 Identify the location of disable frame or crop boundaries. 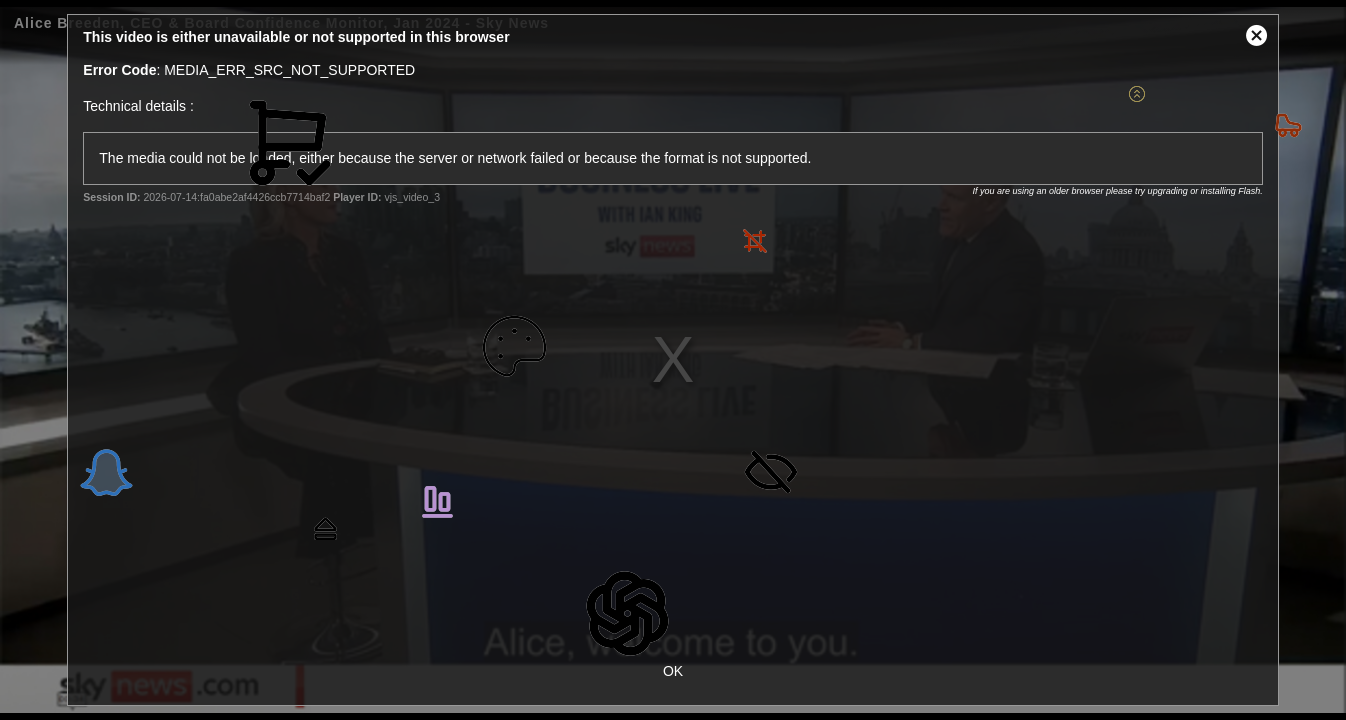
(755, 241).